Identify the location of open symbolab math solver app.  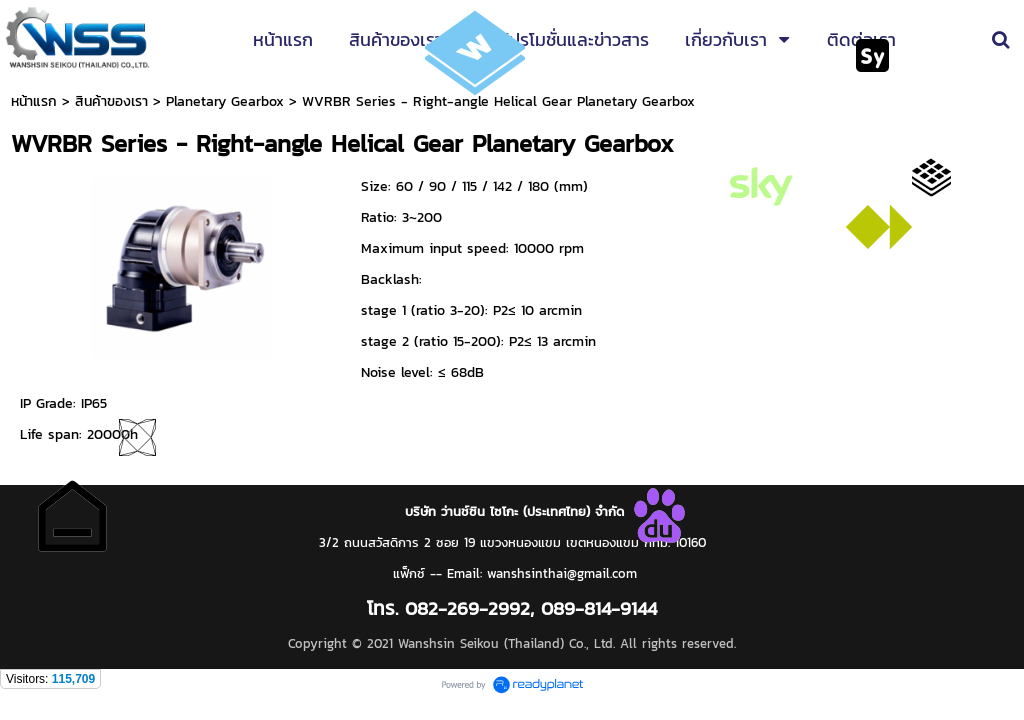
(872, 55).